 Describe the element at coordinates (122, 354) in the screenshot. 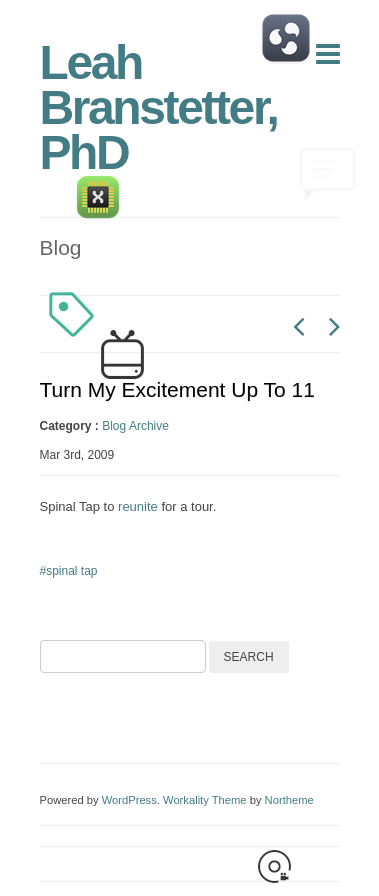

I see `open video player app` at that location.